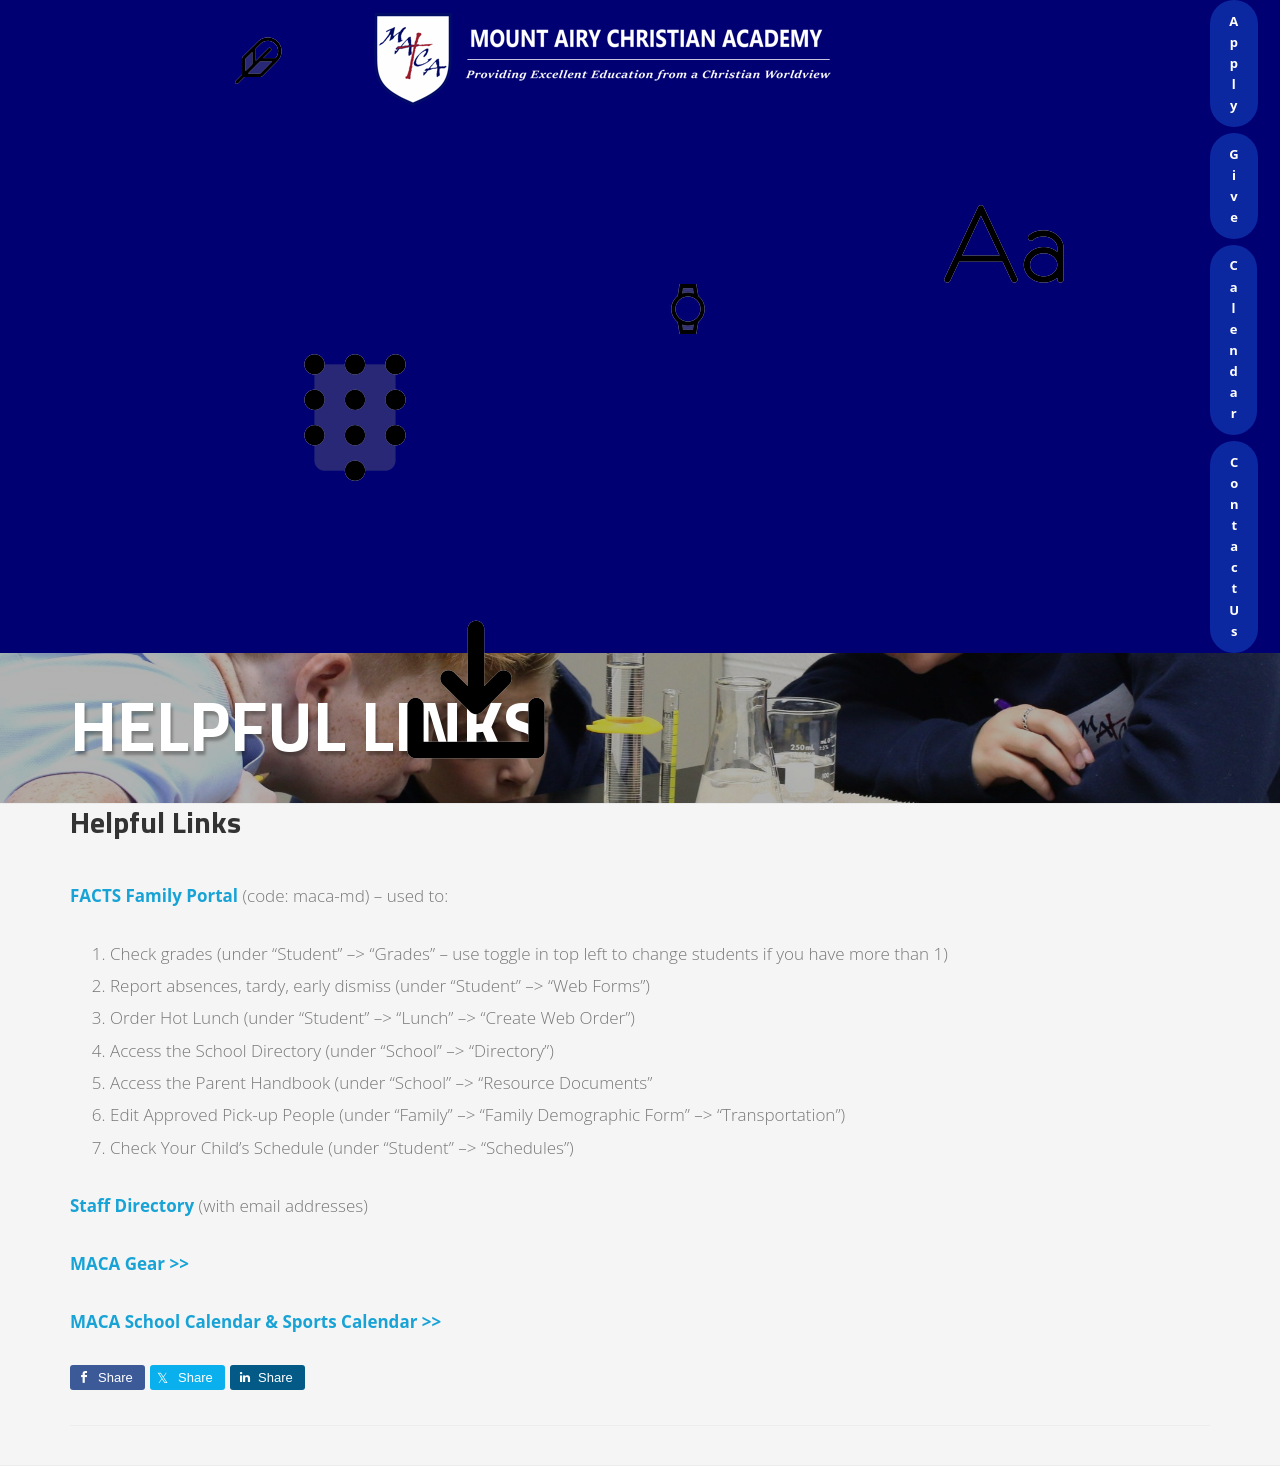 Image resolution: width=1280 pixels, height=1467 pixels. What do you see at coordinates (688, 309) in the screenshot?
I see `access smartwatch settings or companion app` at bounding box center [688, 309].